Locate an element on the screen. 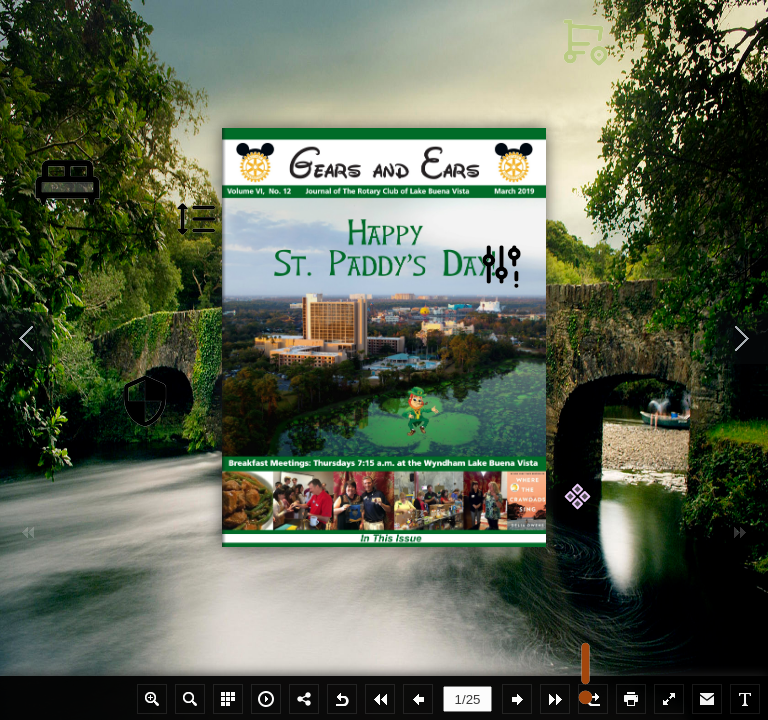  adjust line spacing in text is located at coordinates (196, 219).